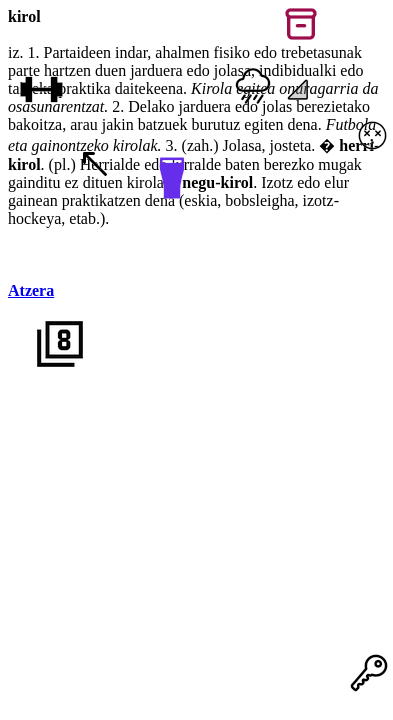 Image resolution: width=393 pixels, height=720 pixels. Describe the element at coordinates (253, 86) in the screenshot. I see `indicates rainy weather conditions` at that location.